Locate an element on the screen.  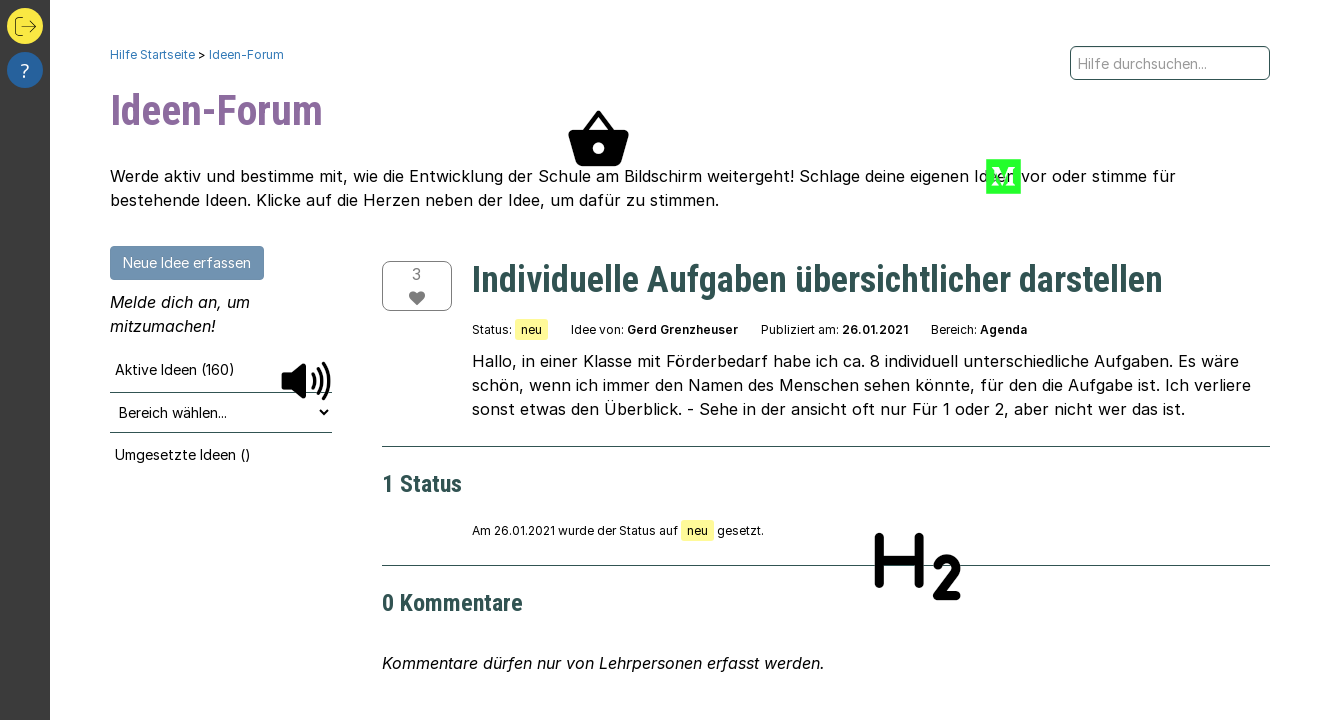
view your shopping basket is located at coordinates (598, 139).